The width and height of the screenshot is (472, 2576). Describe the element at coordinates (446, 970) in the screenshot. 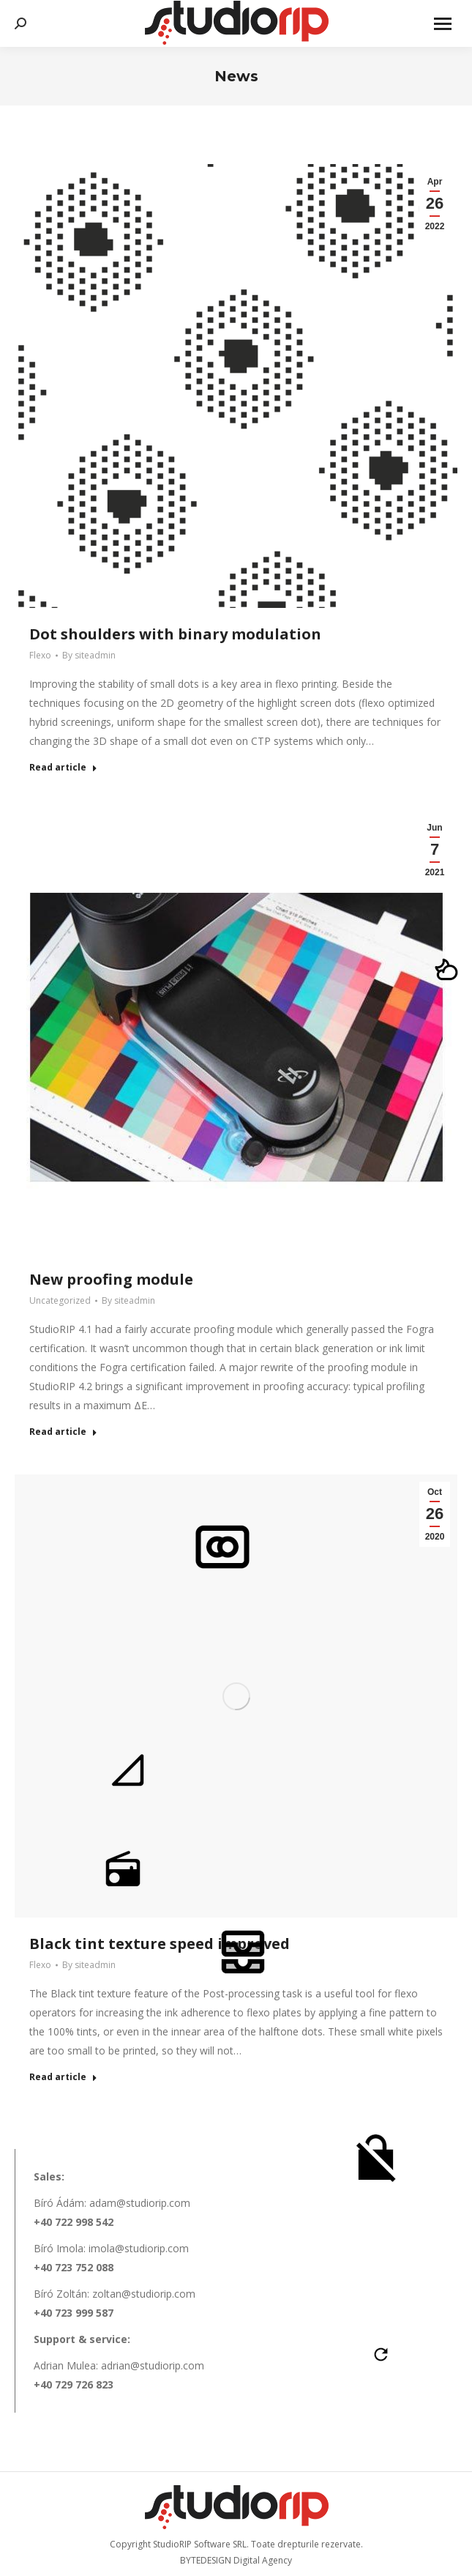

I see `indicates nighttime or evening weather conditions` at that location.